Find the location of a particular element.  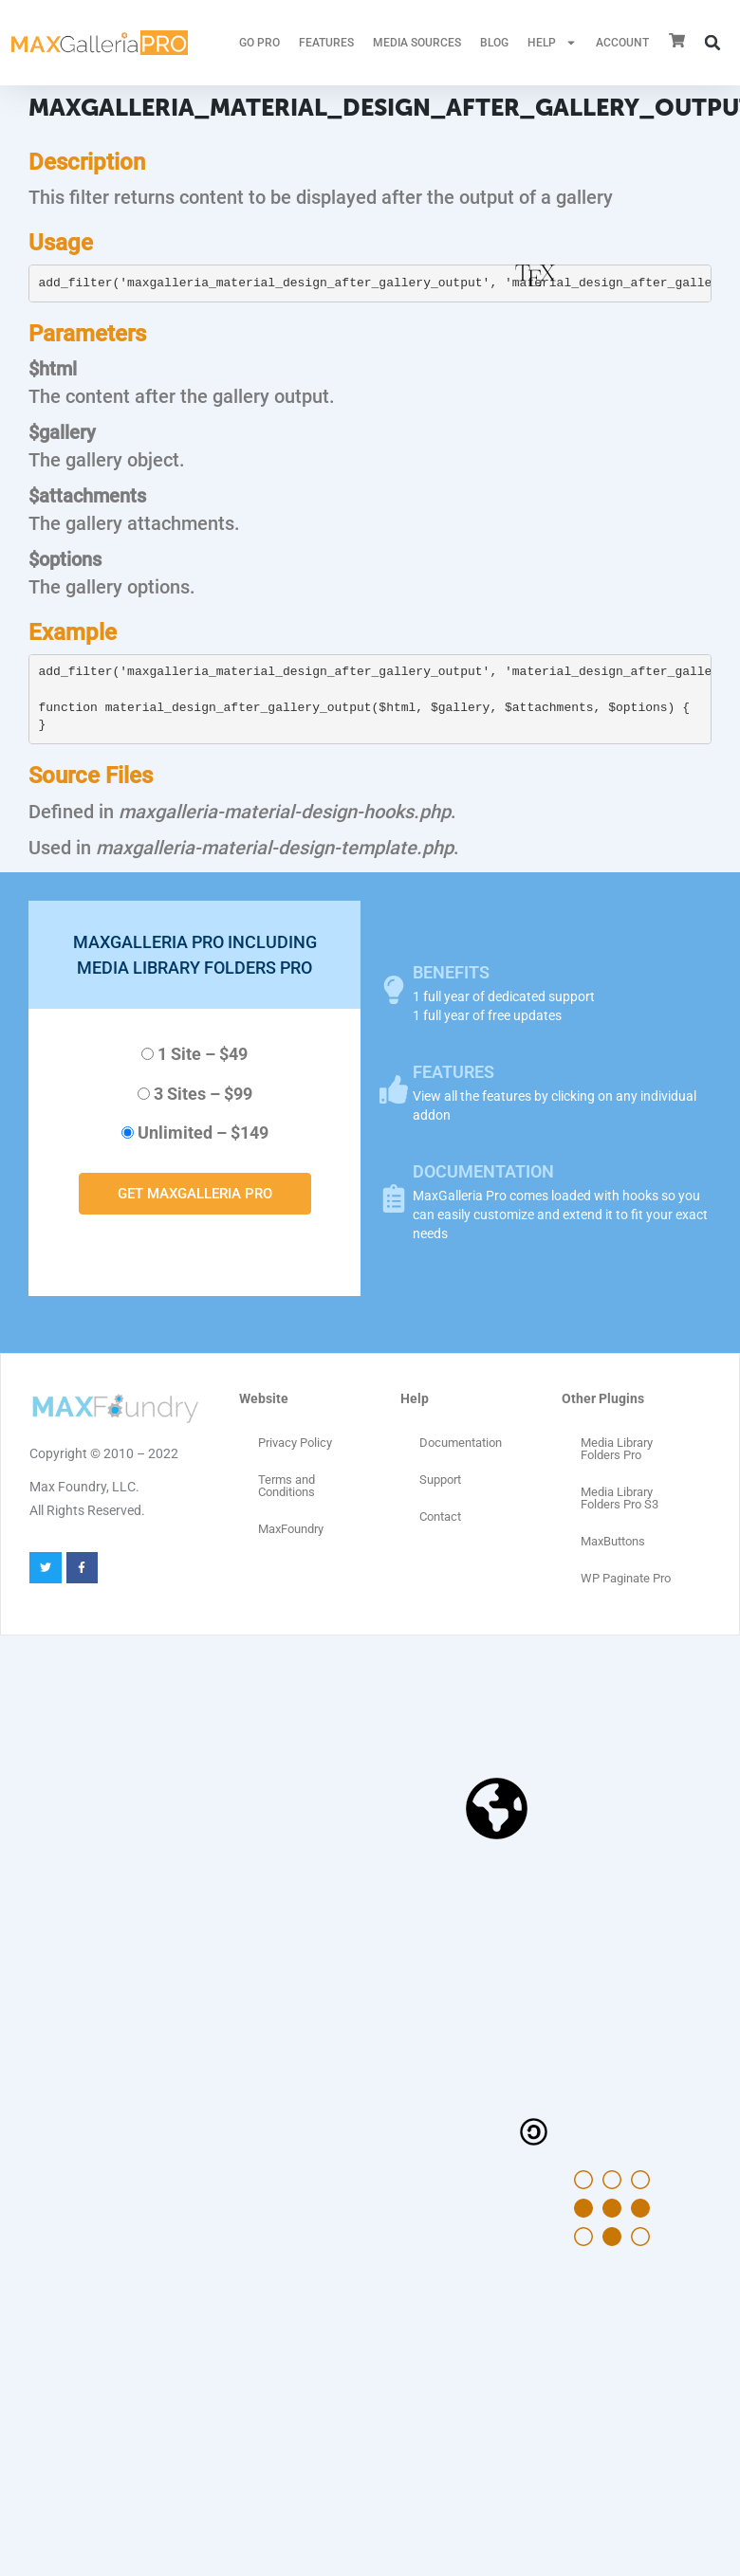

switch to global or worldwide settings is located at coordinates (496, 1808).